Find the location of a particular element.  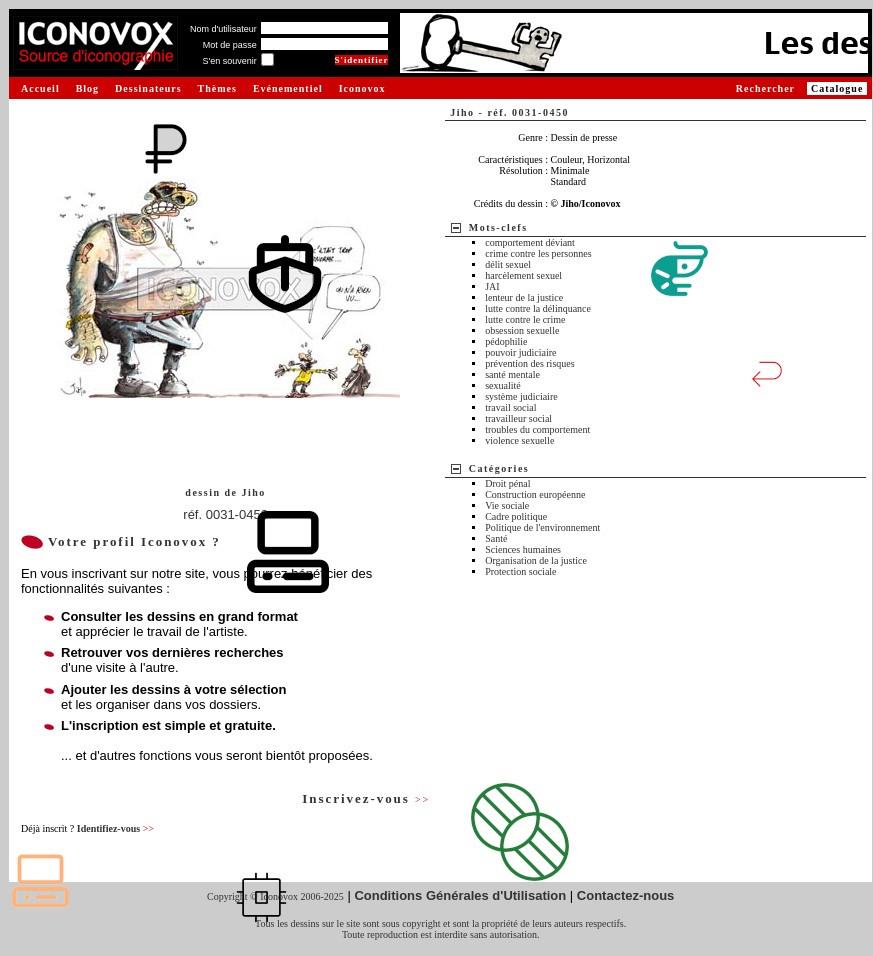

undo or revert to previous action is located at coordinates (767, 373).